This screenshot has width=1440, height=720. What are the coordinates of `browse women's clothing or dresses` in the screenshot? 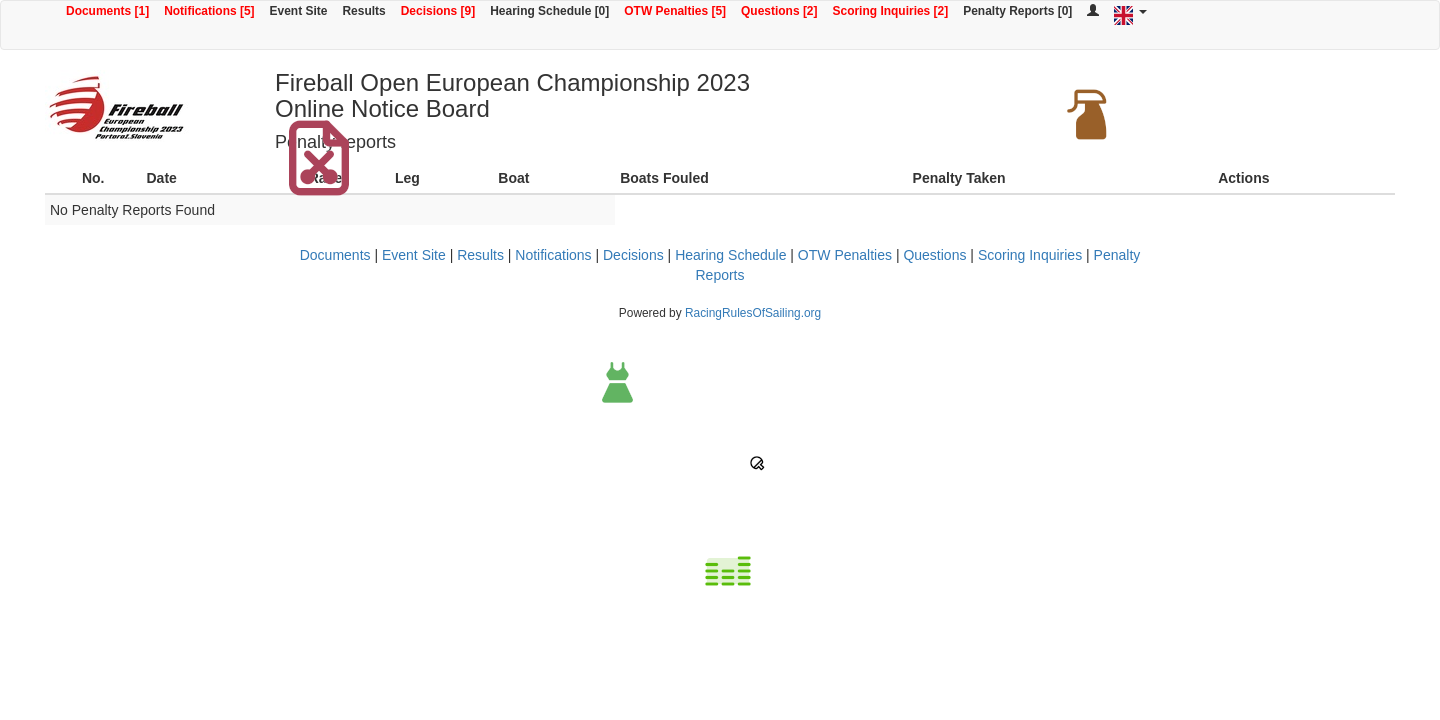 It's located at (617, 384).